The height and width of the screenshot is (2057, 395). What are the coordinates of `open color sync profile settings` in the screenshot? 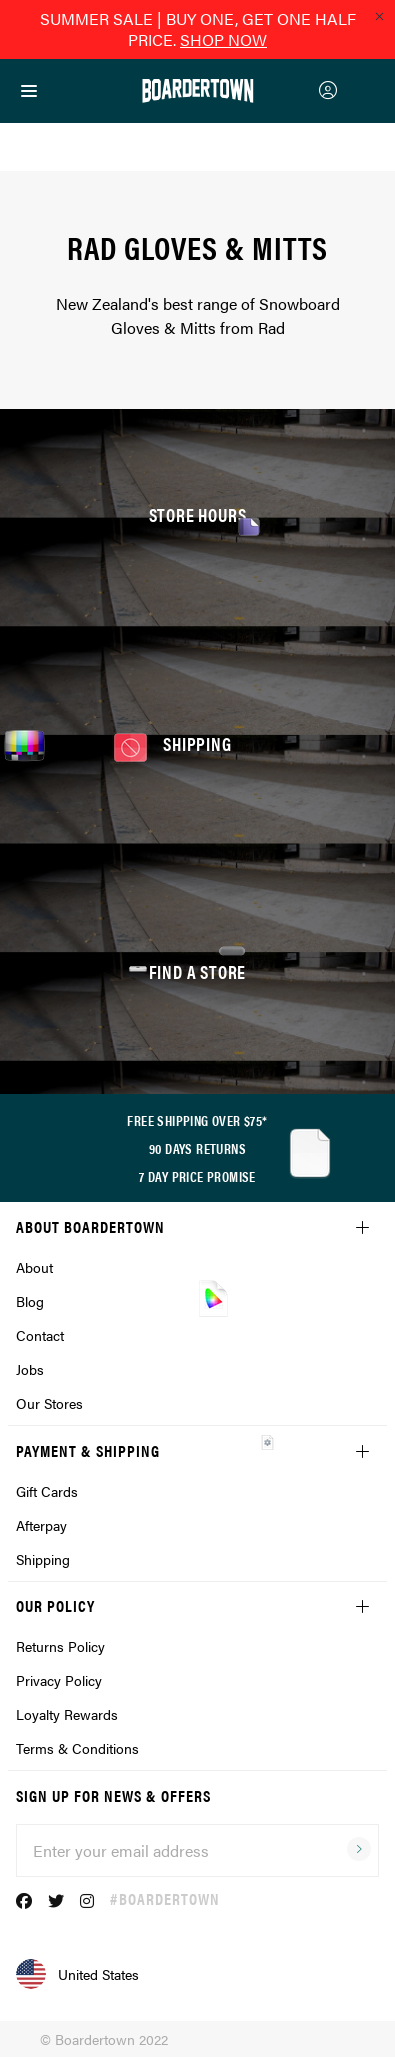 It's located at (213, 1299).